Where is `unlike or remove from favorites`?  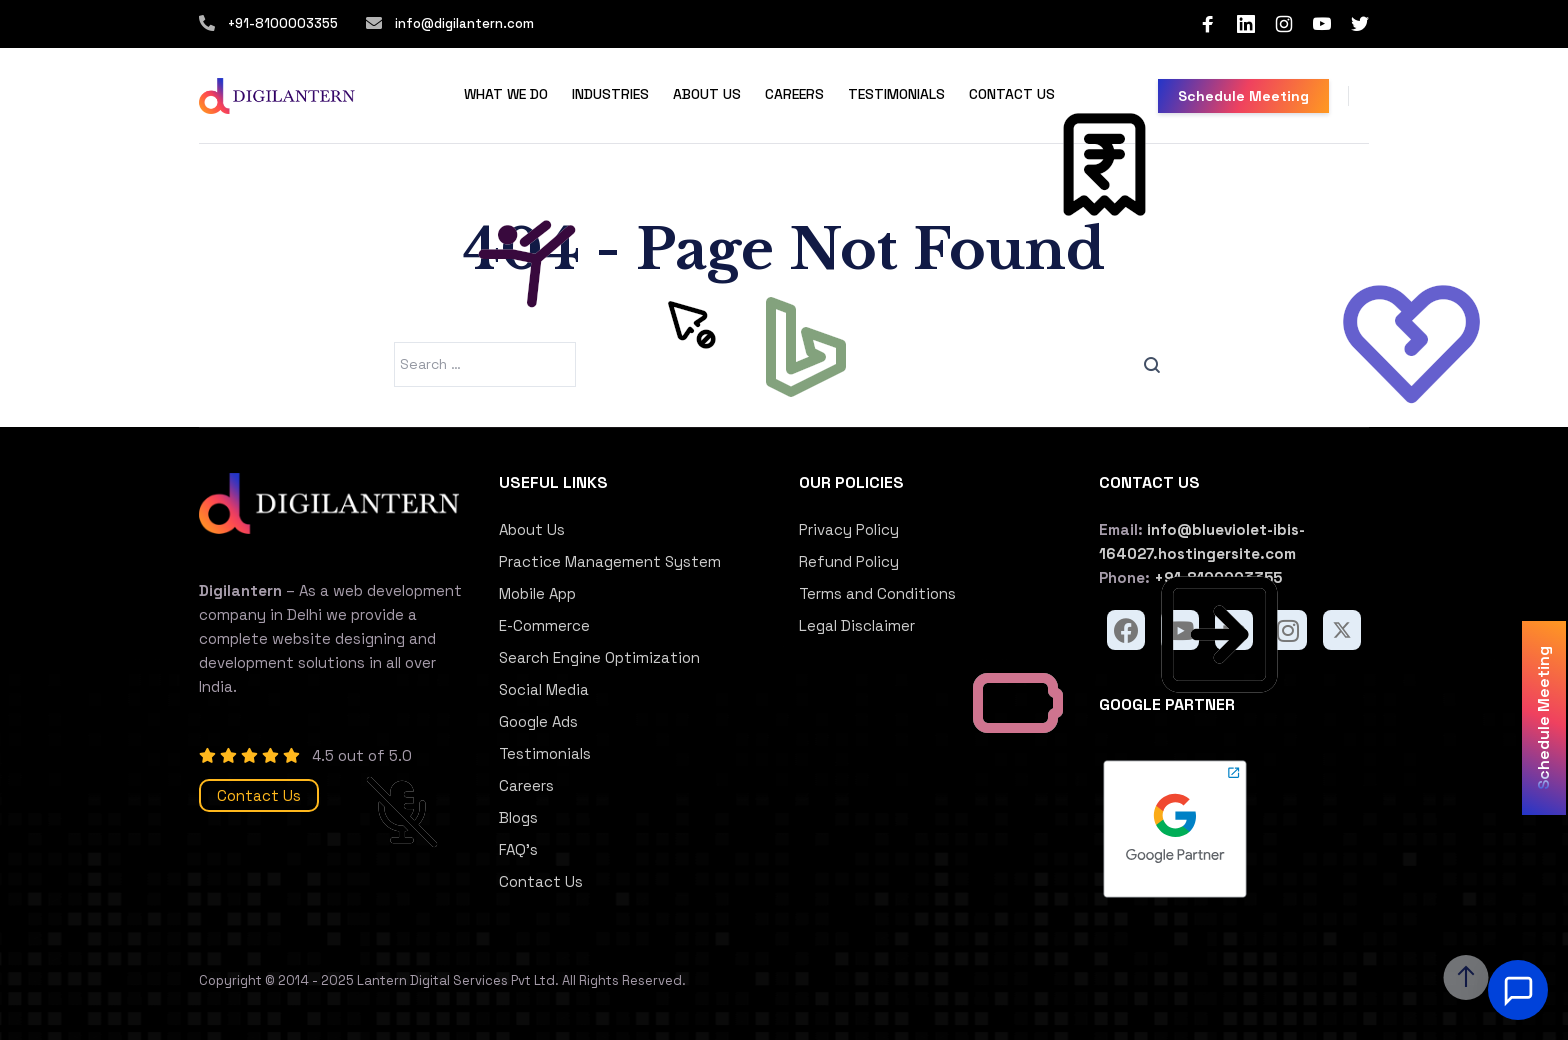
unlike or remove from favorites is located at coordinates (1411, 339).